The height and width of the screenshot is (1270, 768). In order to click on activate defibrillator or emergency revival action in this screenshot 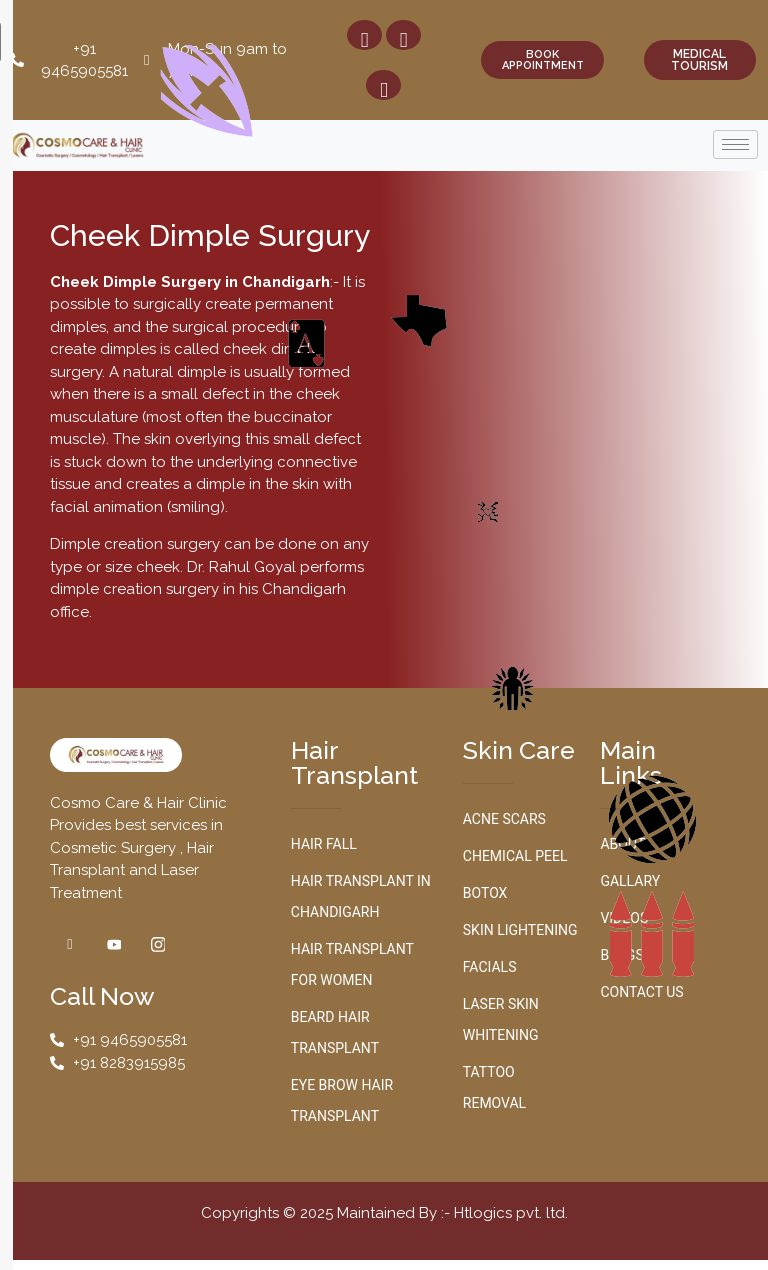, I will do `click(488, 512)`.